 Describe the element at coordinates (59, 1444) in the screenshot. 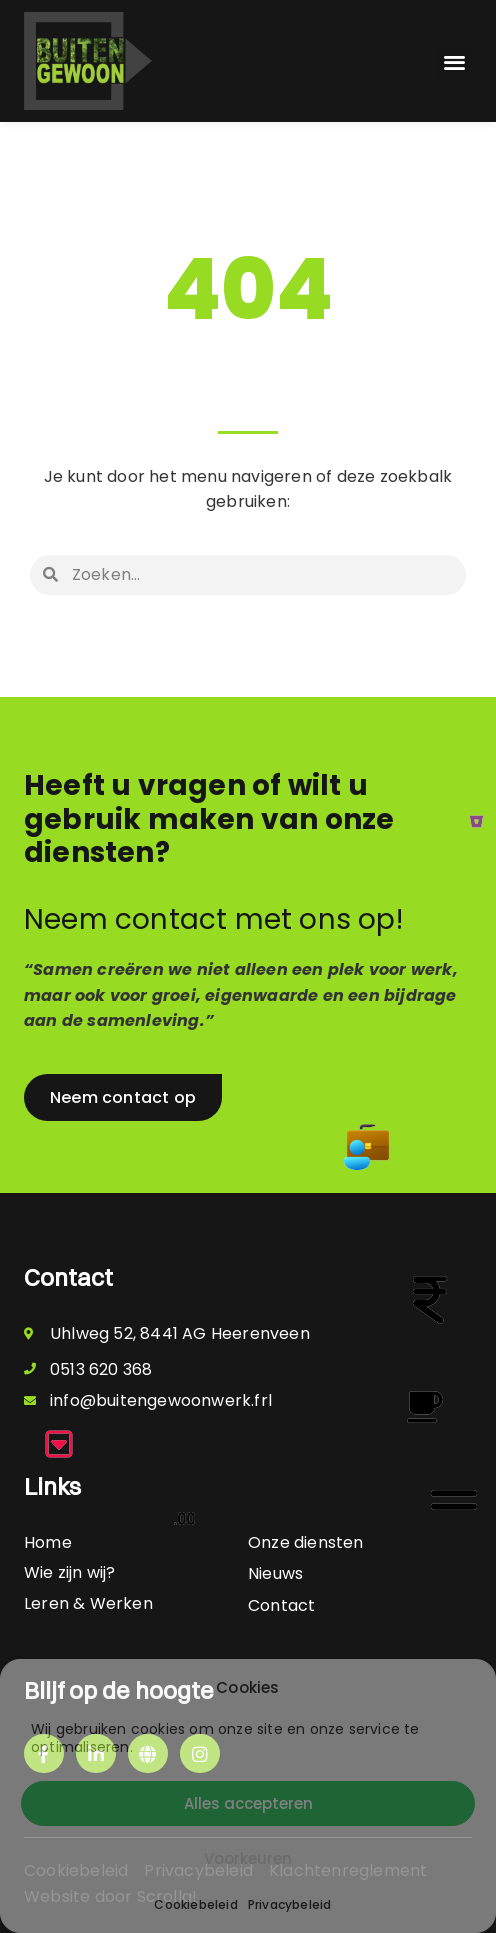

I see `expand dropdown menu` at that location.